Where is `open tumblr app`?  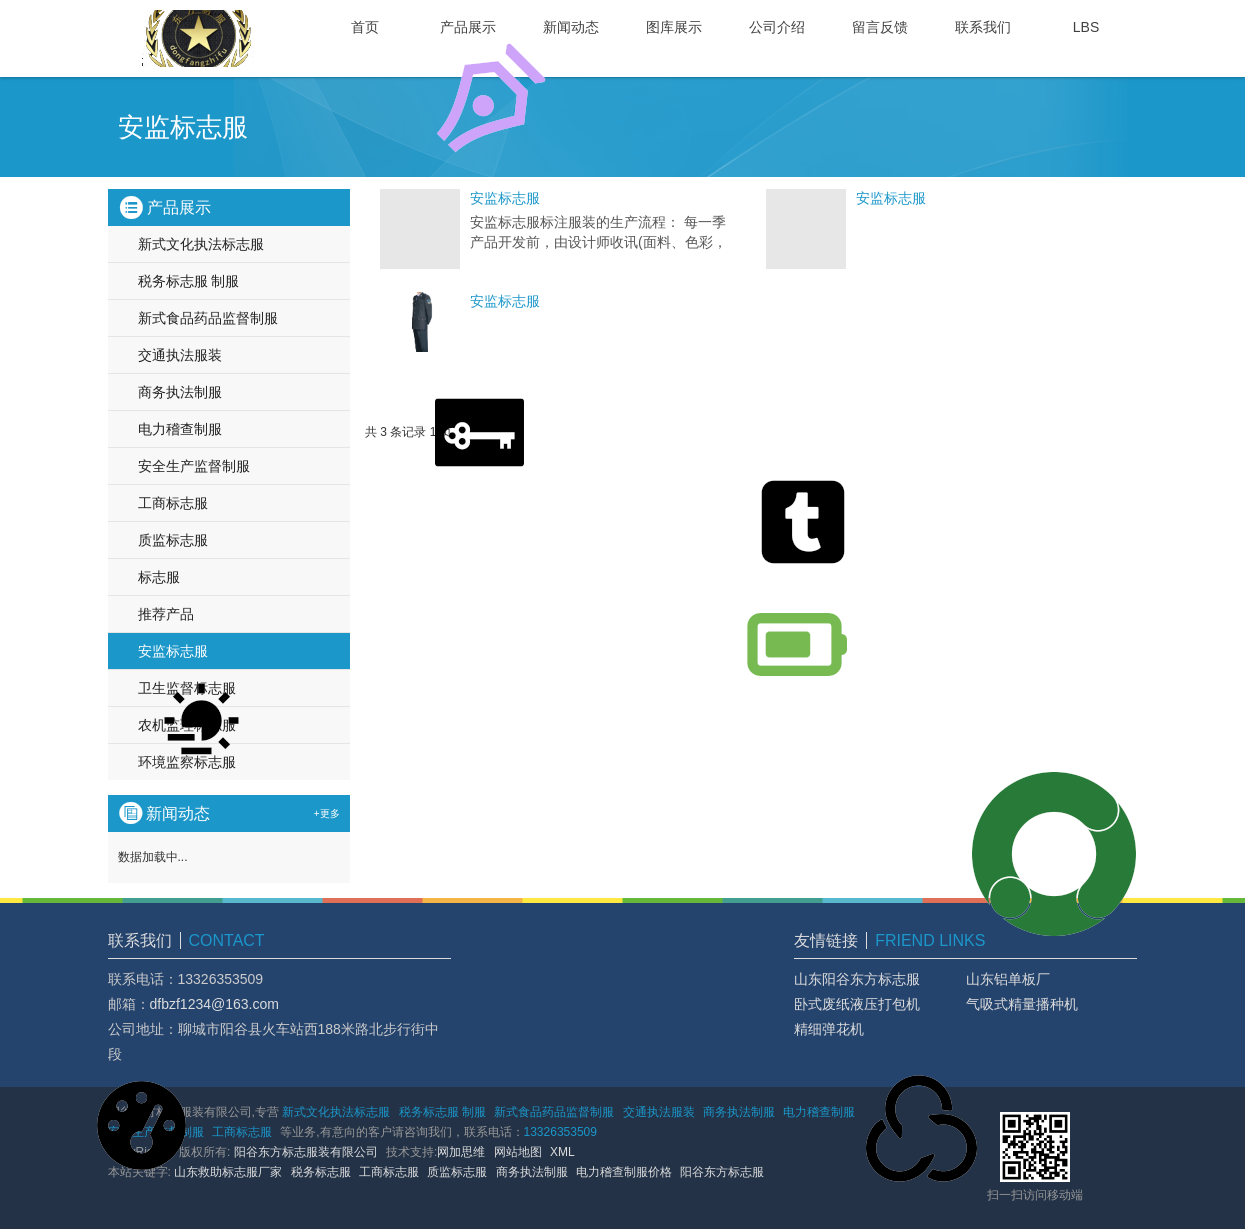 open tumblr app is located at coordinates (803, 522).